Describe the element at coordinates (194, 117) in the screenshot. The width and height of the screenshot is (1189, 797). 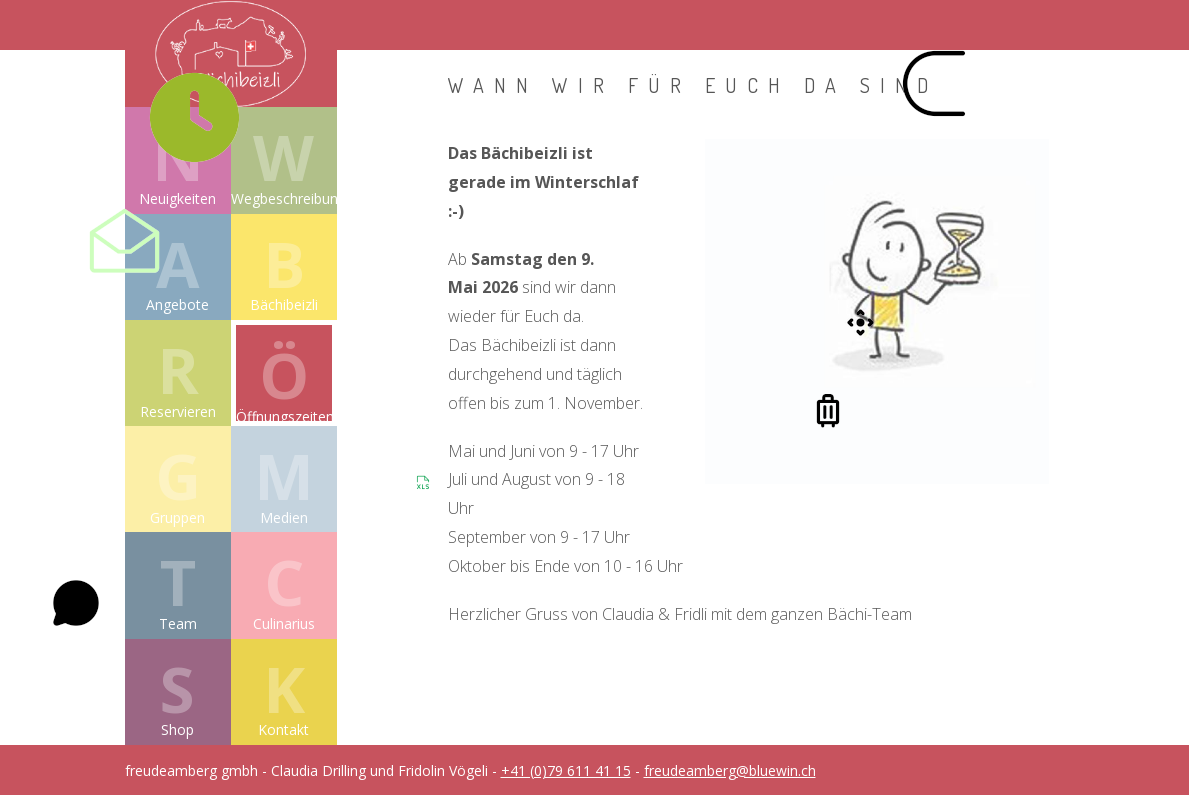
I see `view time or clock settings` at that location.